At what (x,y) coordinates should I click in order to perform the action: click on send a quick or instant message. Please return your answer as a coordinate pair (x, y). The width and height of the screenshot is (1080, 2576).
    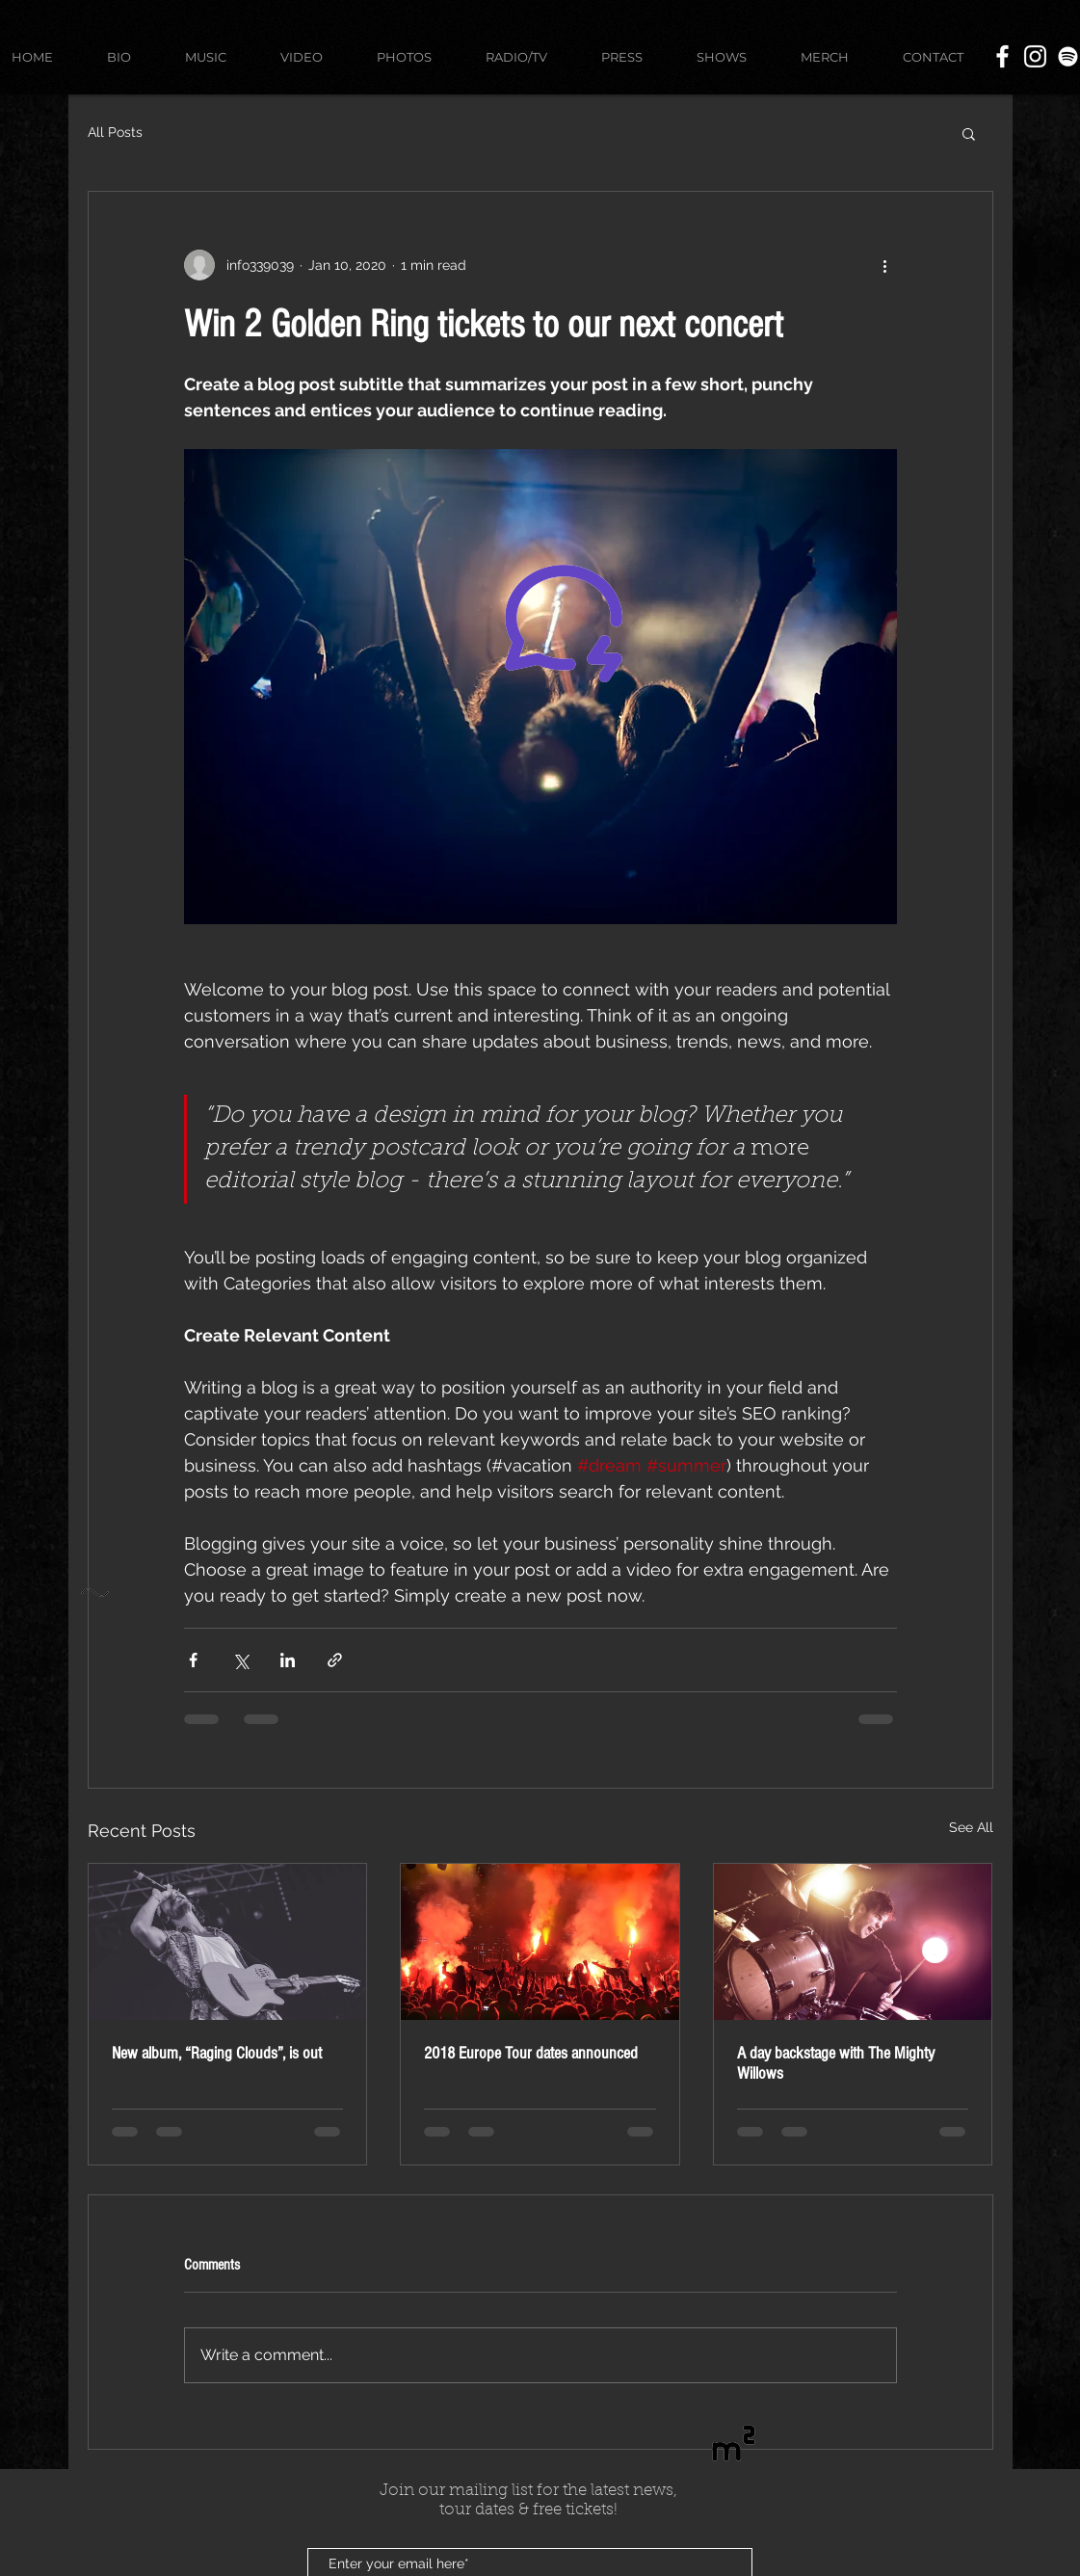
    Looking at the image, I should click on (564, 618).